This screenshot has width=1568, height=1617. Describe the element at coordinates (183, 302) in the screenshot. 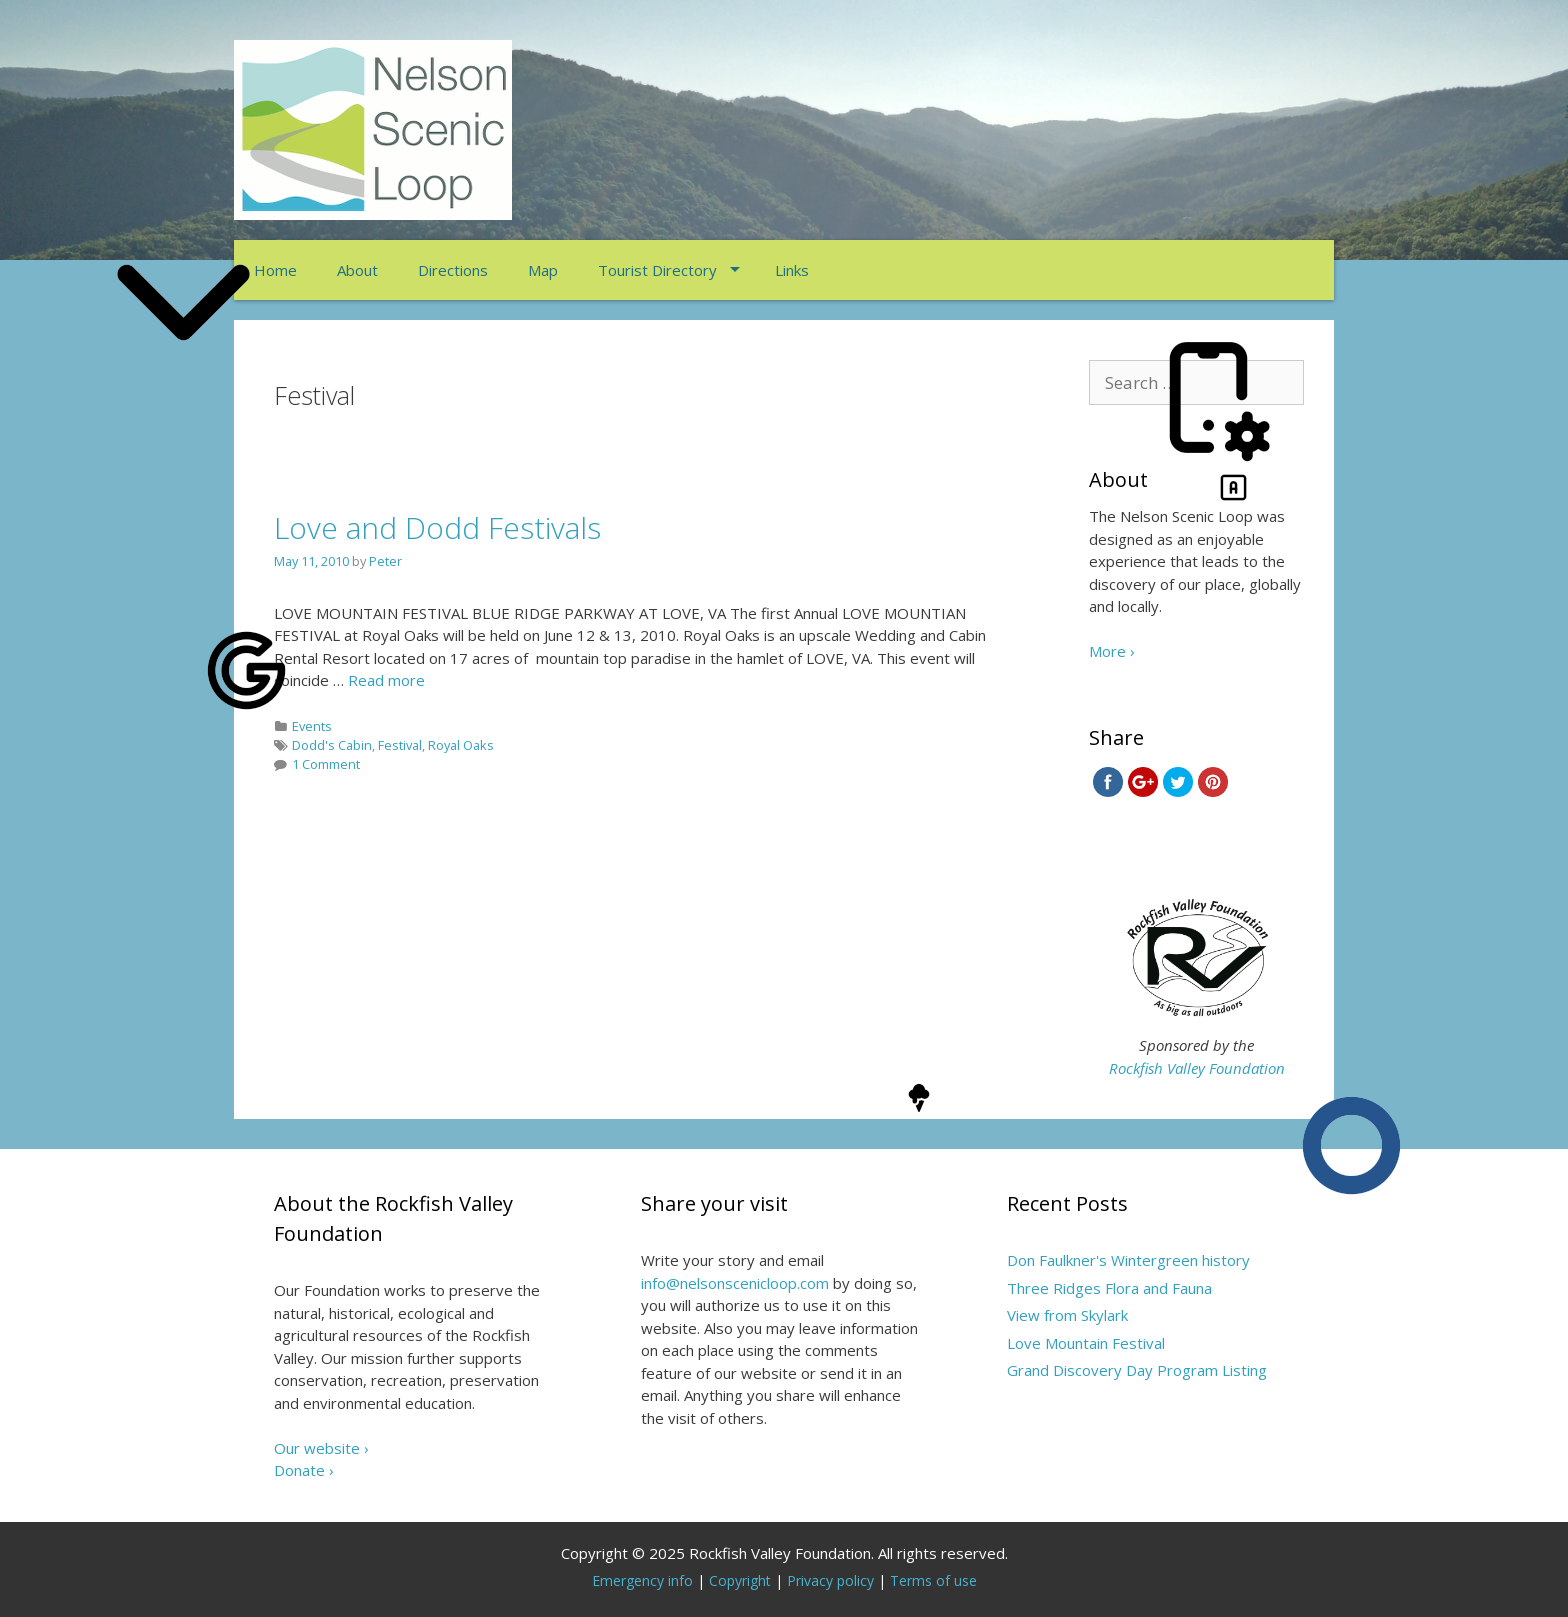

I see `expand a dropdown menu or collapsed section` at that location.